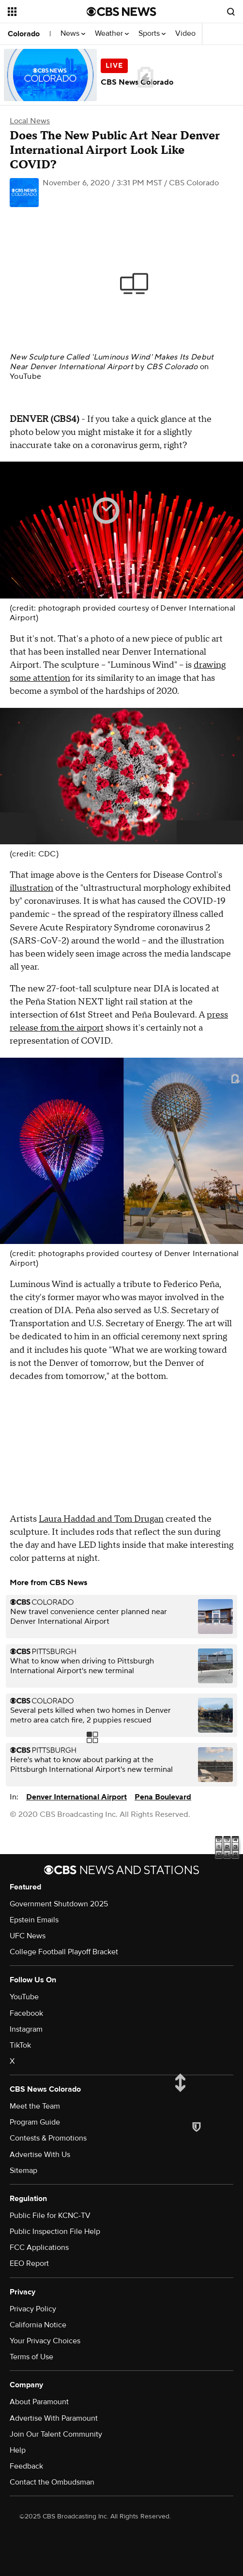 This screenshot has height=2576, width=243. I want to click on display arrangement settings for multiple monitors, so click(134, 284).